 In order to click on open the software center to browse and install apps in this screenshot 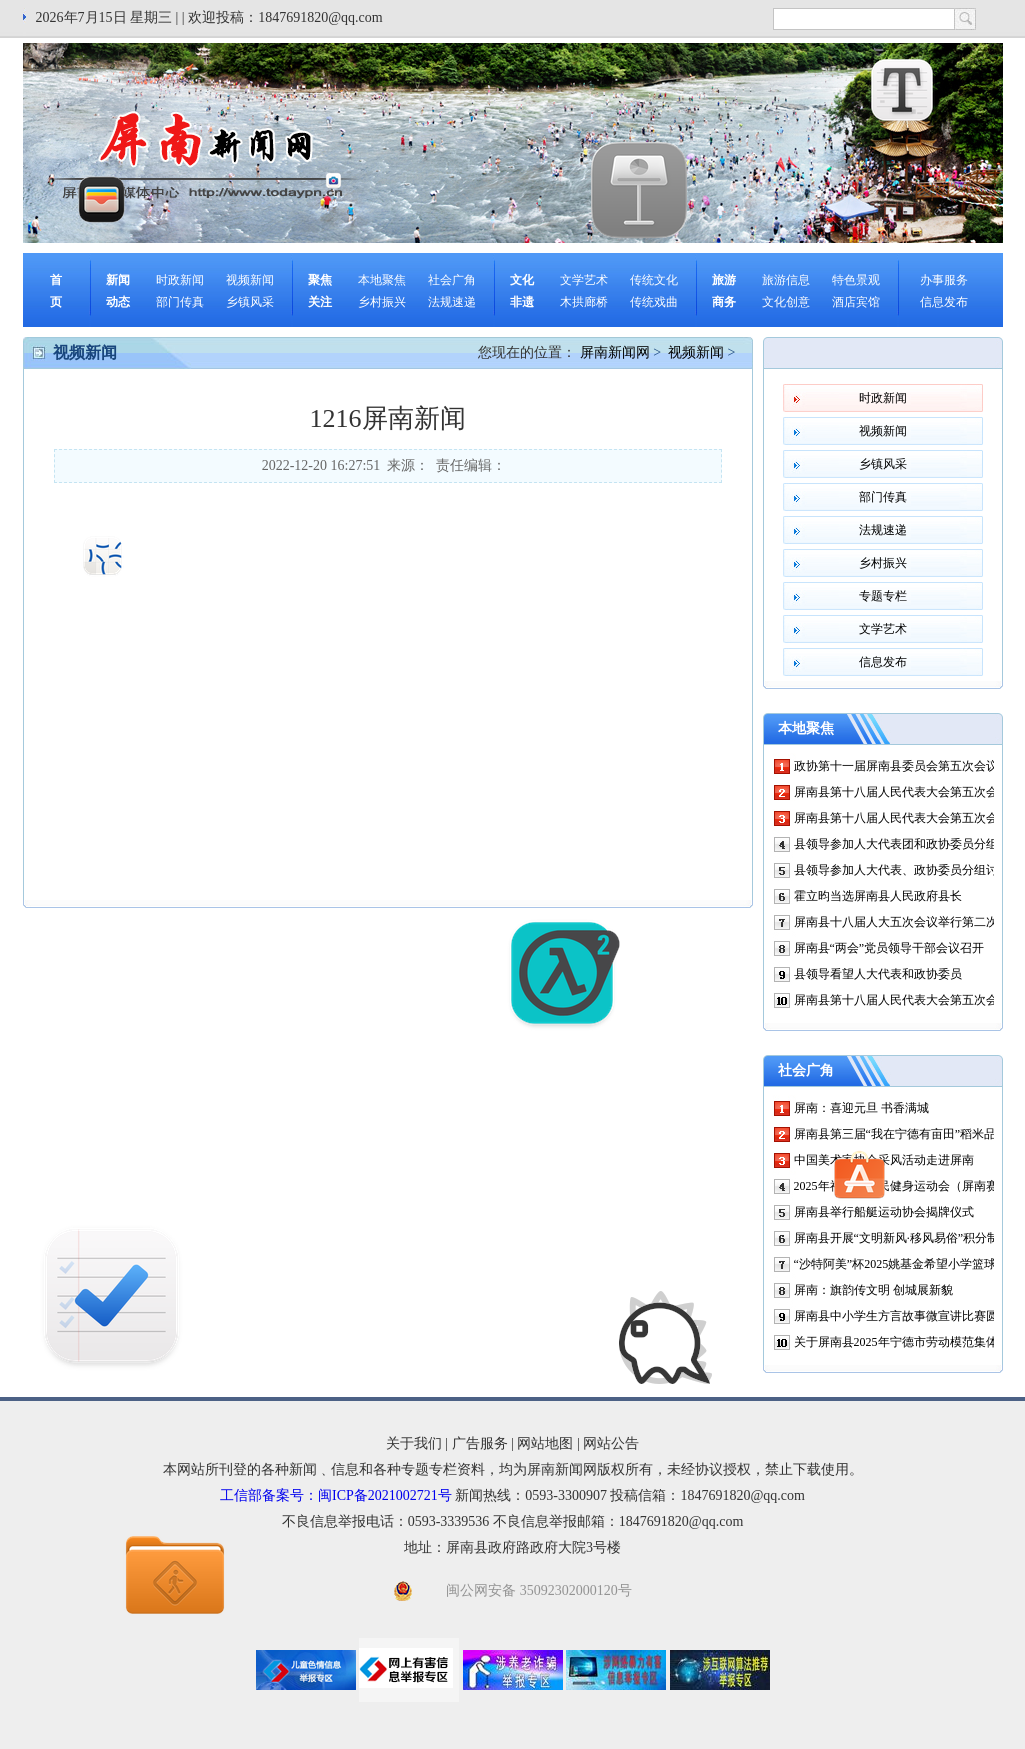, I will do `click(859, 1178)`.